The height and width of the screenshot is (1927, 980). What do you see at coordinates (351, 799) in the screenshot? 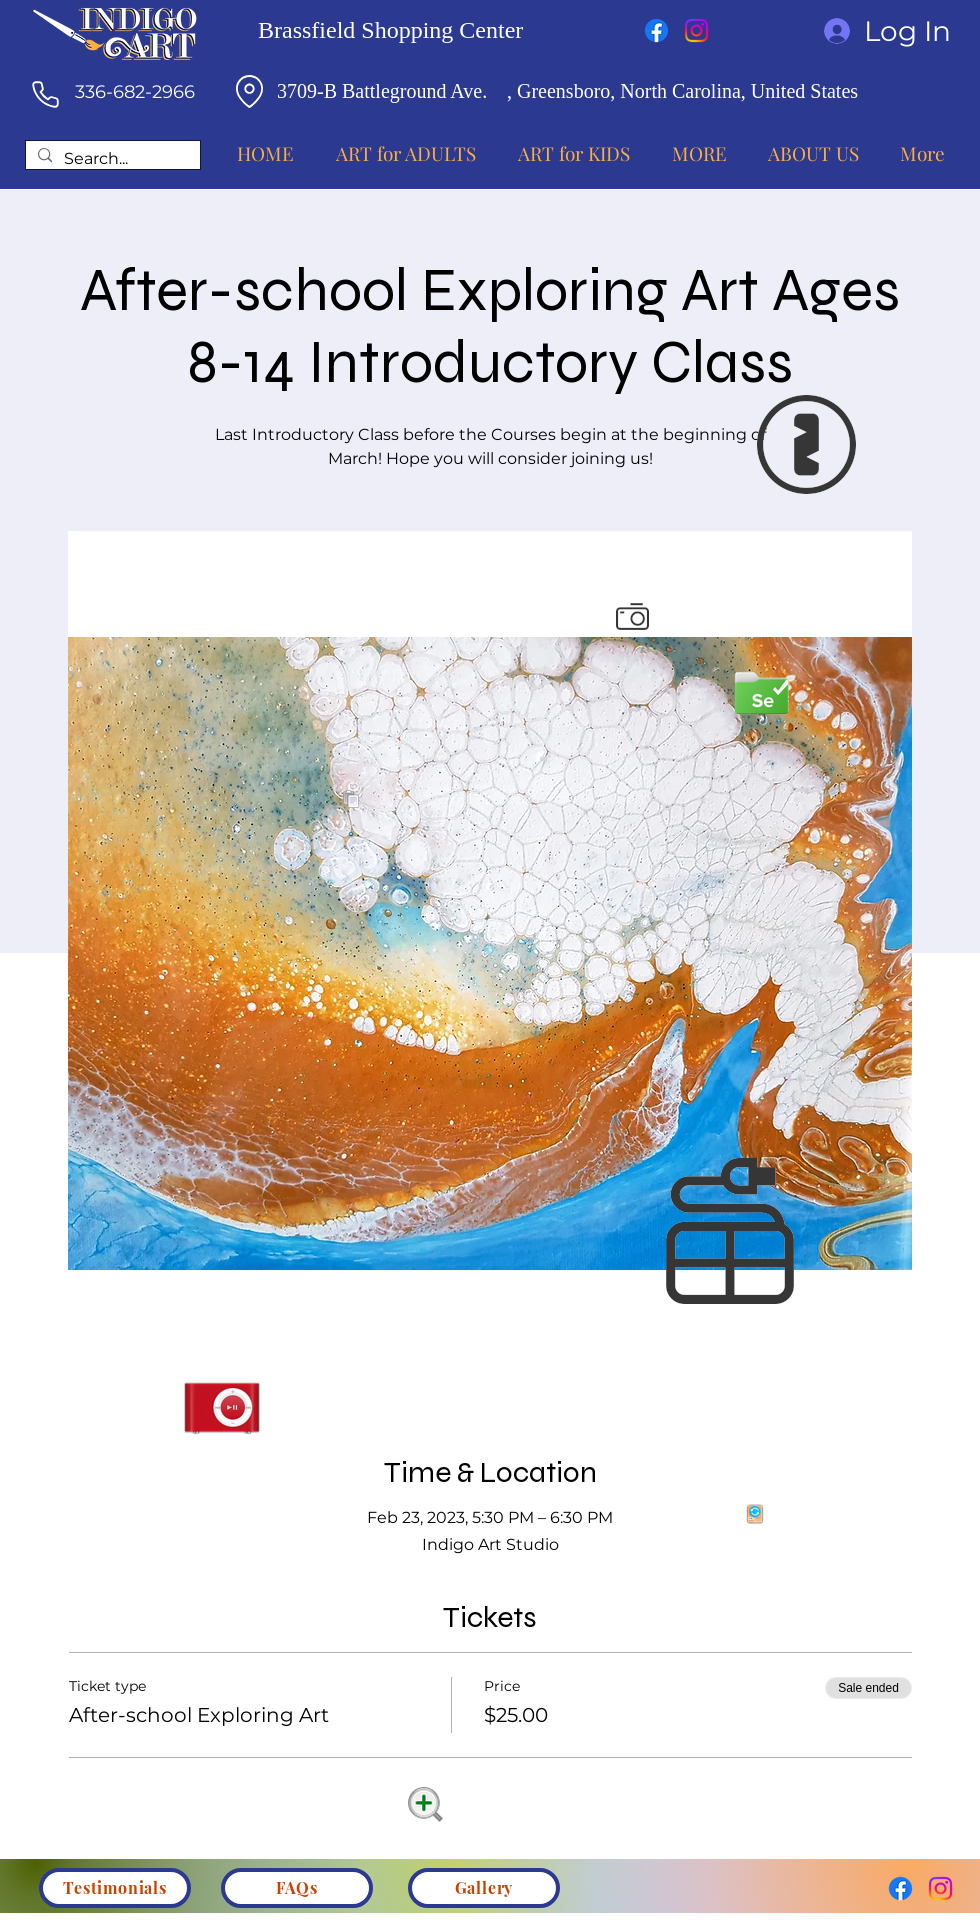
I see `paste copied content from clipboard` at bounding box center [351, 799].